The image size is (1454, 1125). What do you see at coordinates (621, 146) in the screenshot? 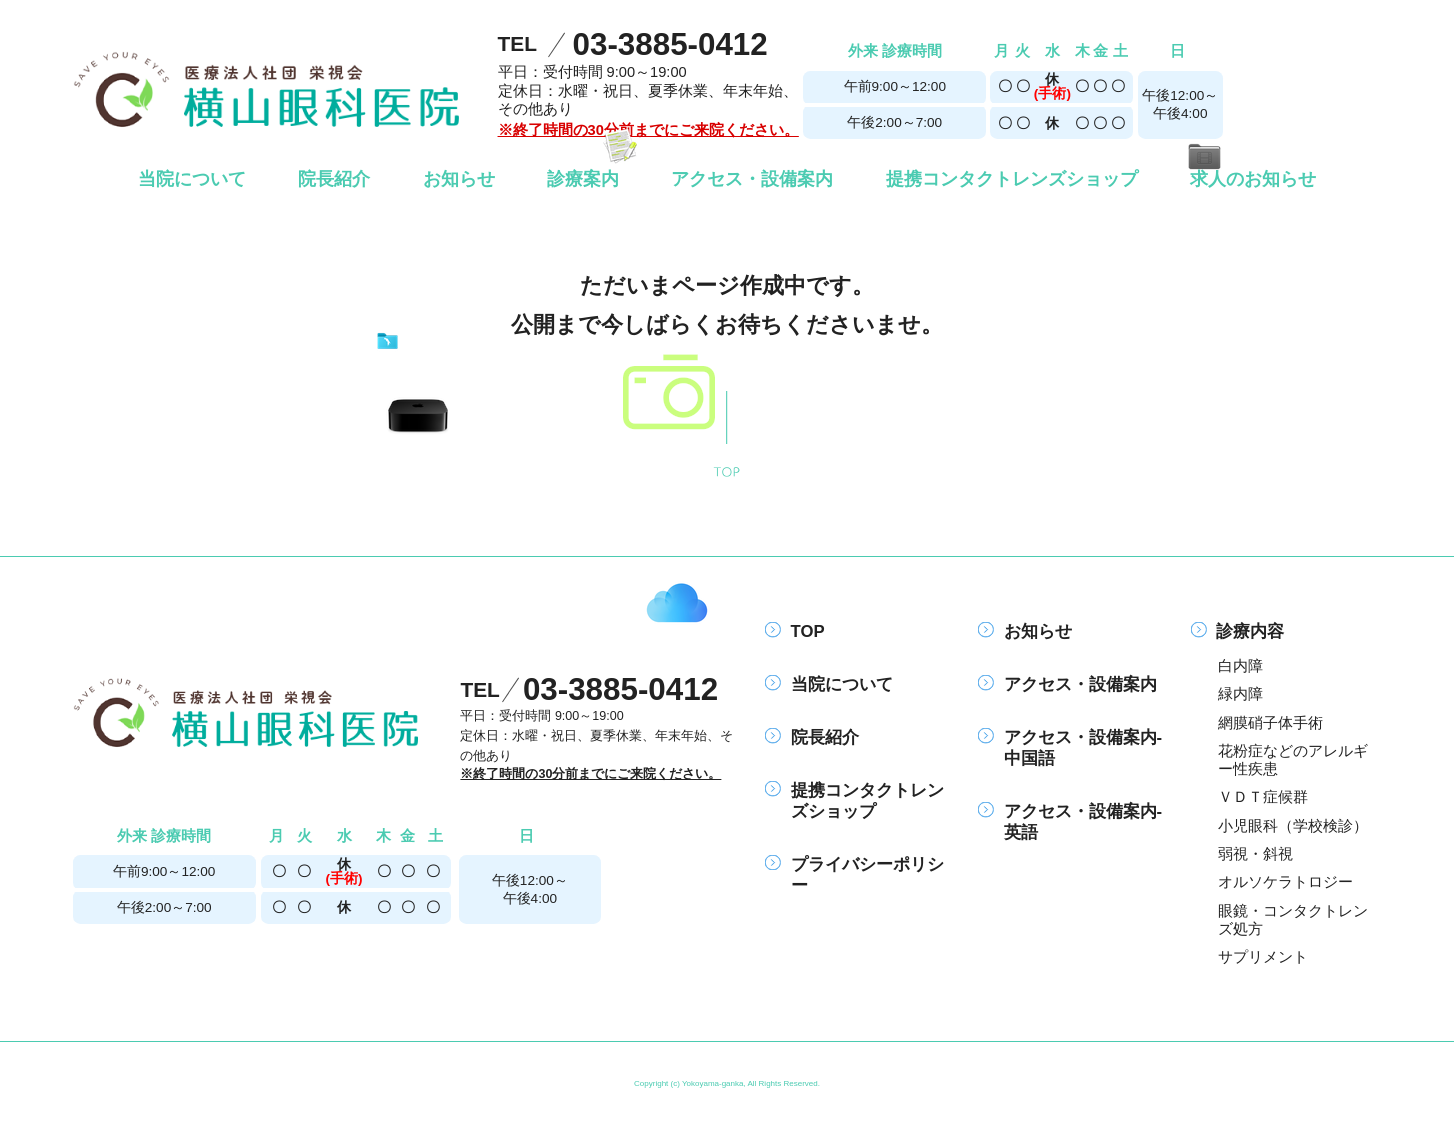
I see `summarize or highlight key points in a document` at bounding box center [621, 146].